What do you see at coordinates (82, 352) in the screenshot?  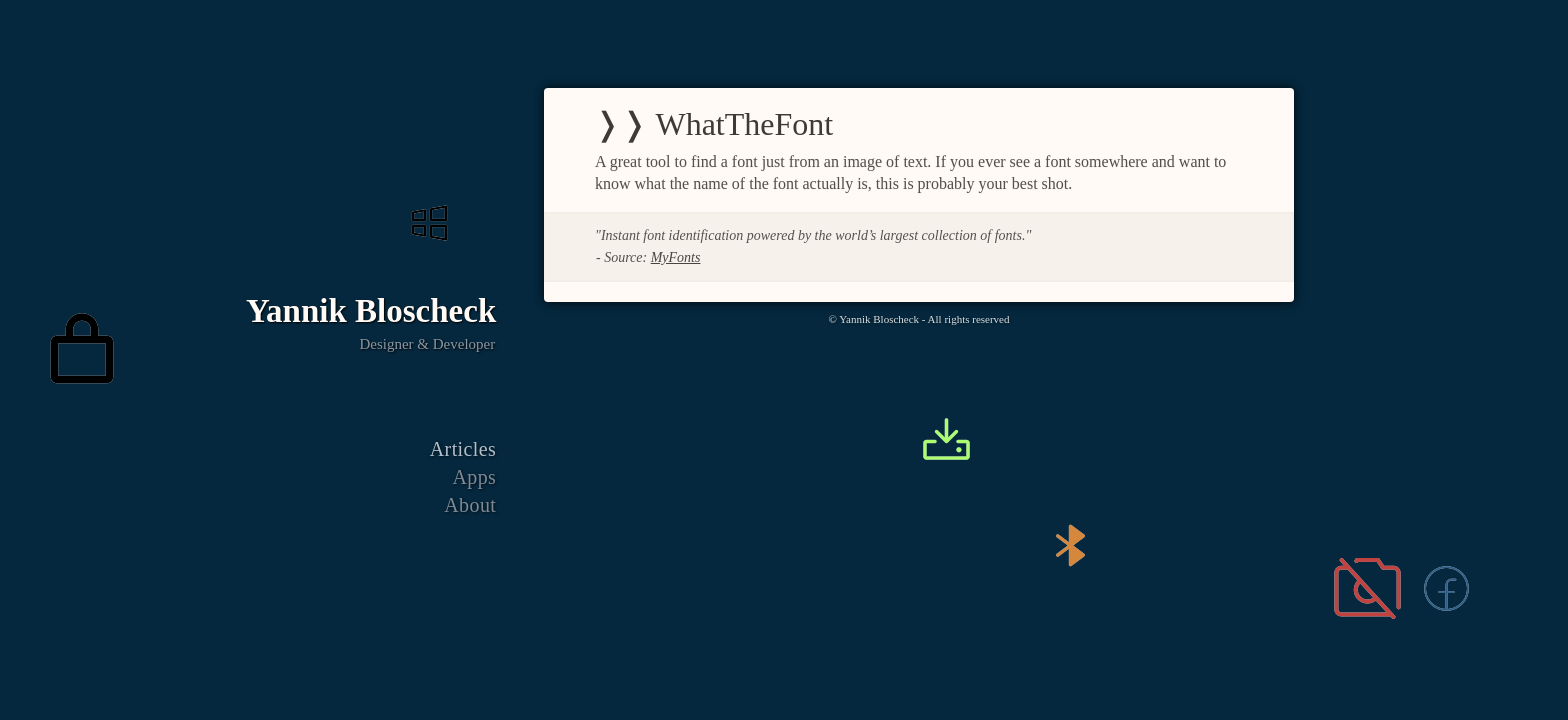 I see `lock or secure this item` at bounding box center [82, 352].